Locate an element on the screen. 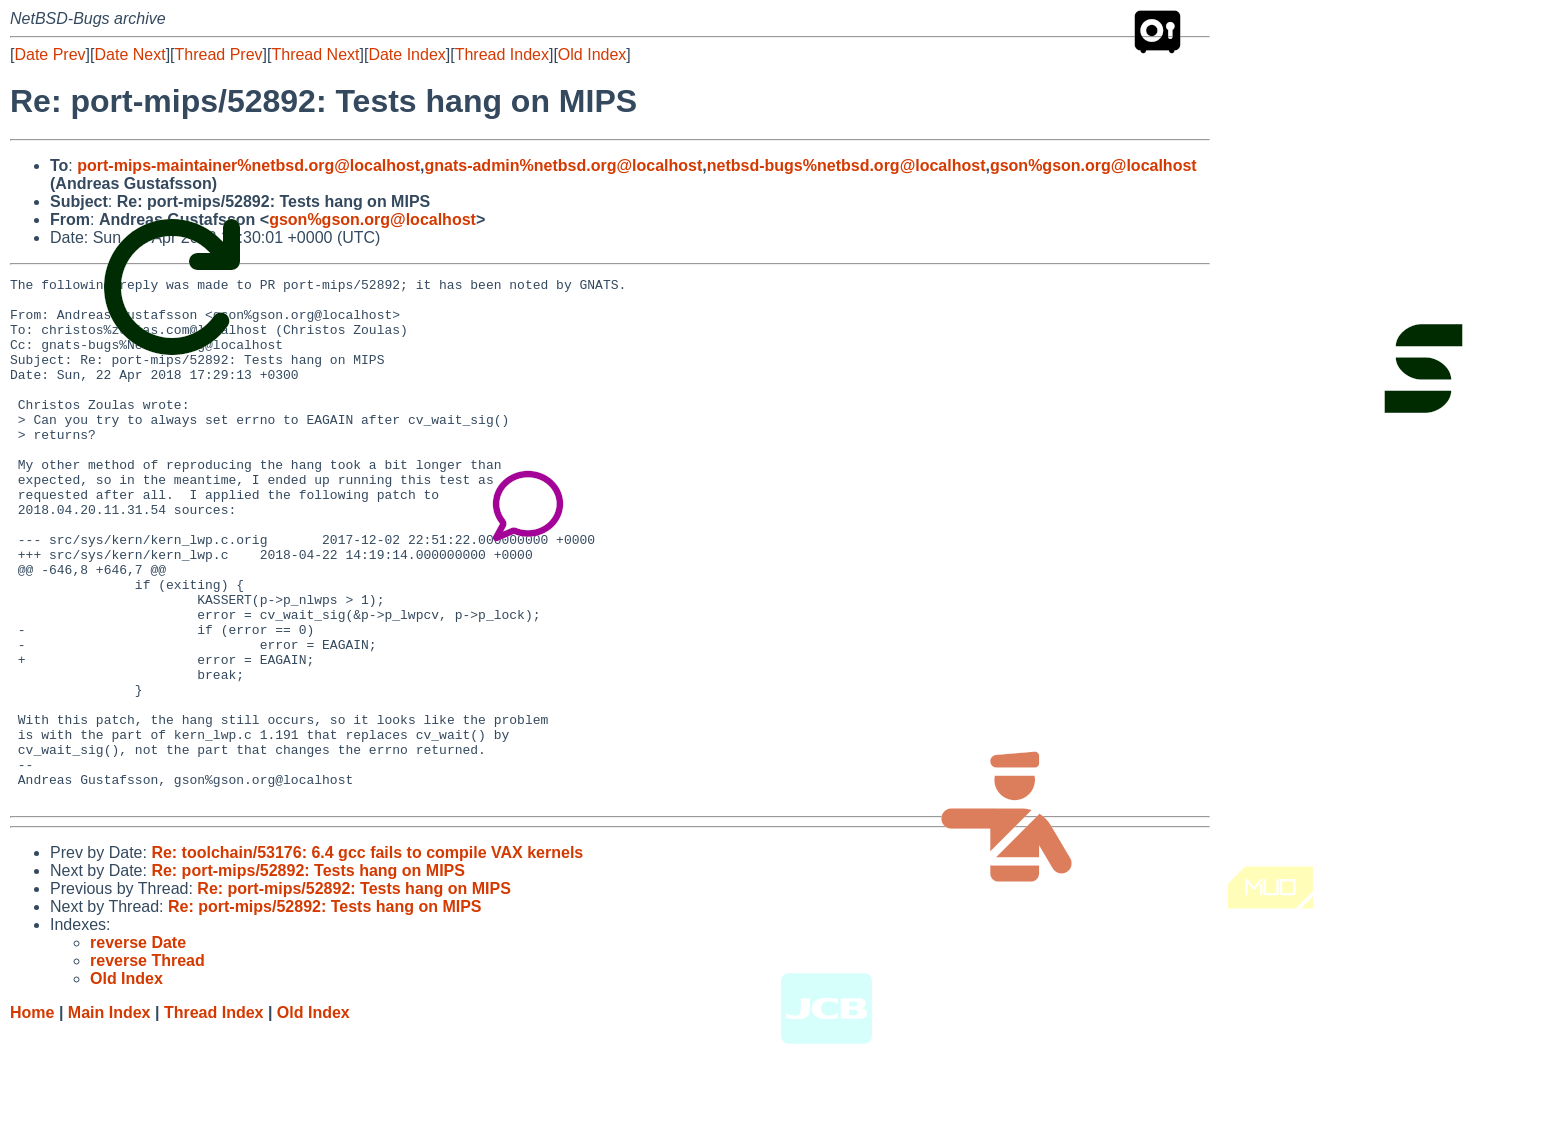  access secure storage or vault is located at coordinates (1157, 30).